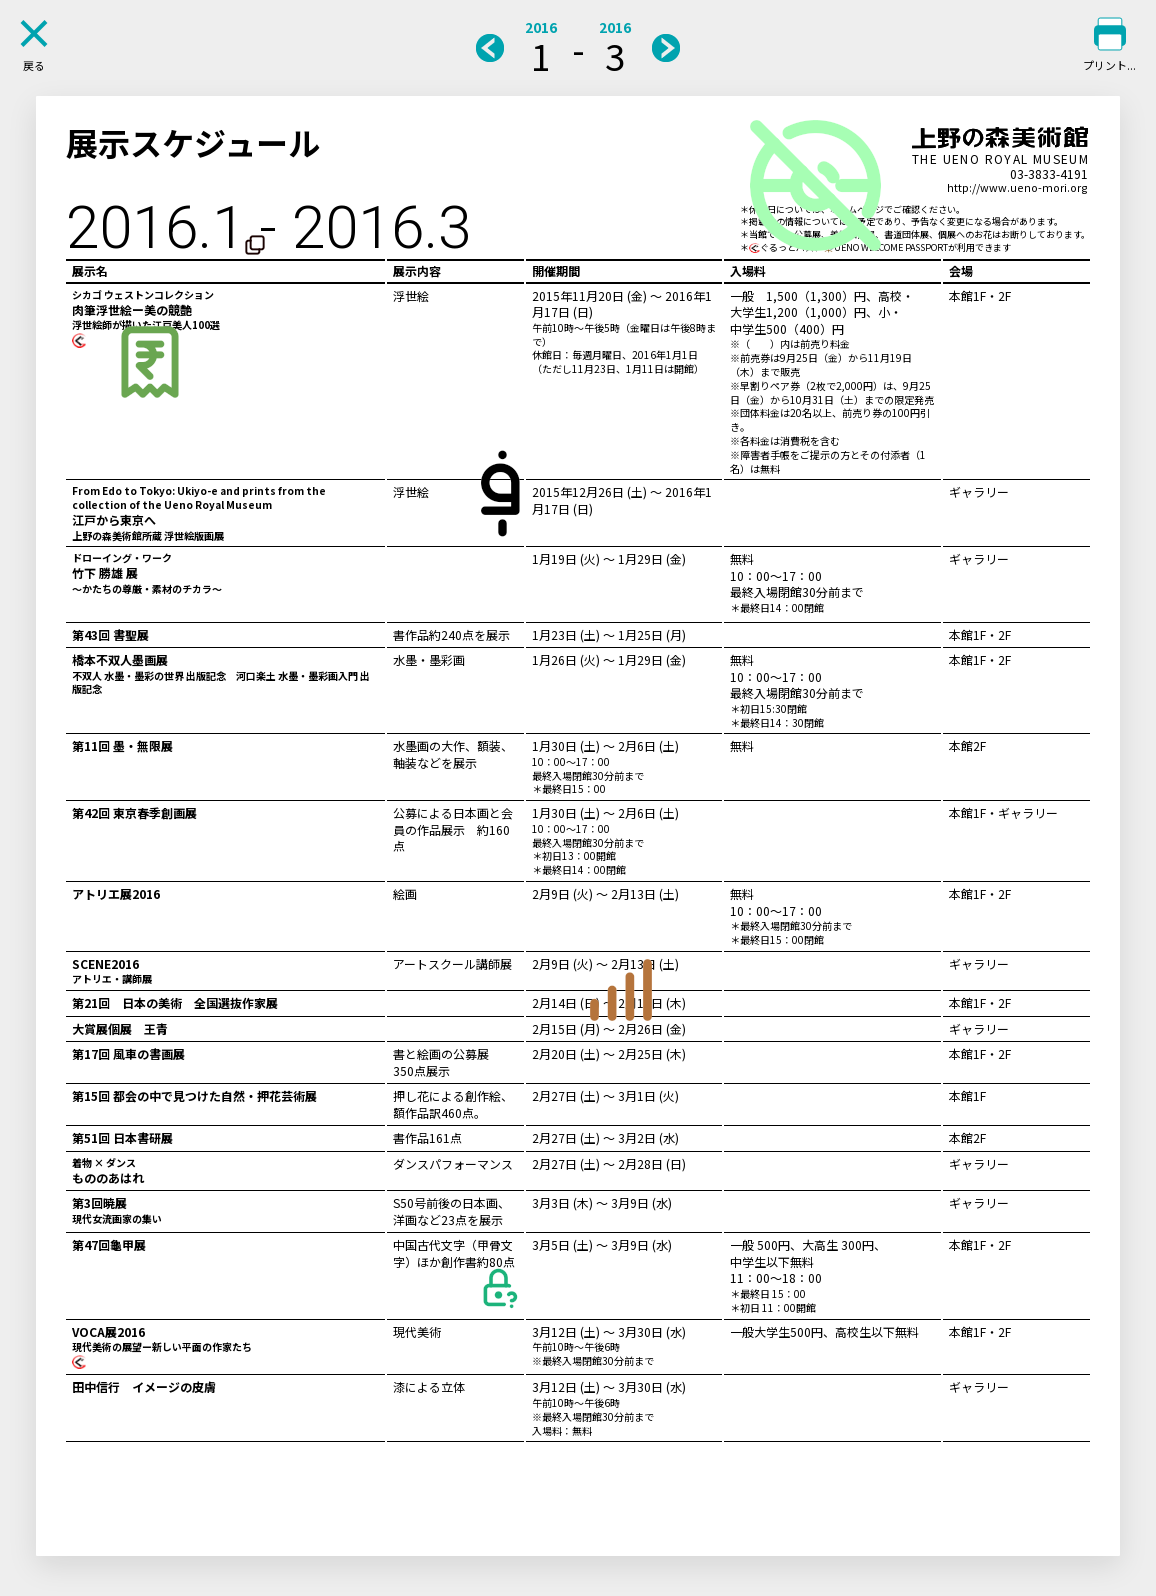 This screenshot has width=1156, height=1596. I want to click on indicates full signal strength, so click(621, 990).